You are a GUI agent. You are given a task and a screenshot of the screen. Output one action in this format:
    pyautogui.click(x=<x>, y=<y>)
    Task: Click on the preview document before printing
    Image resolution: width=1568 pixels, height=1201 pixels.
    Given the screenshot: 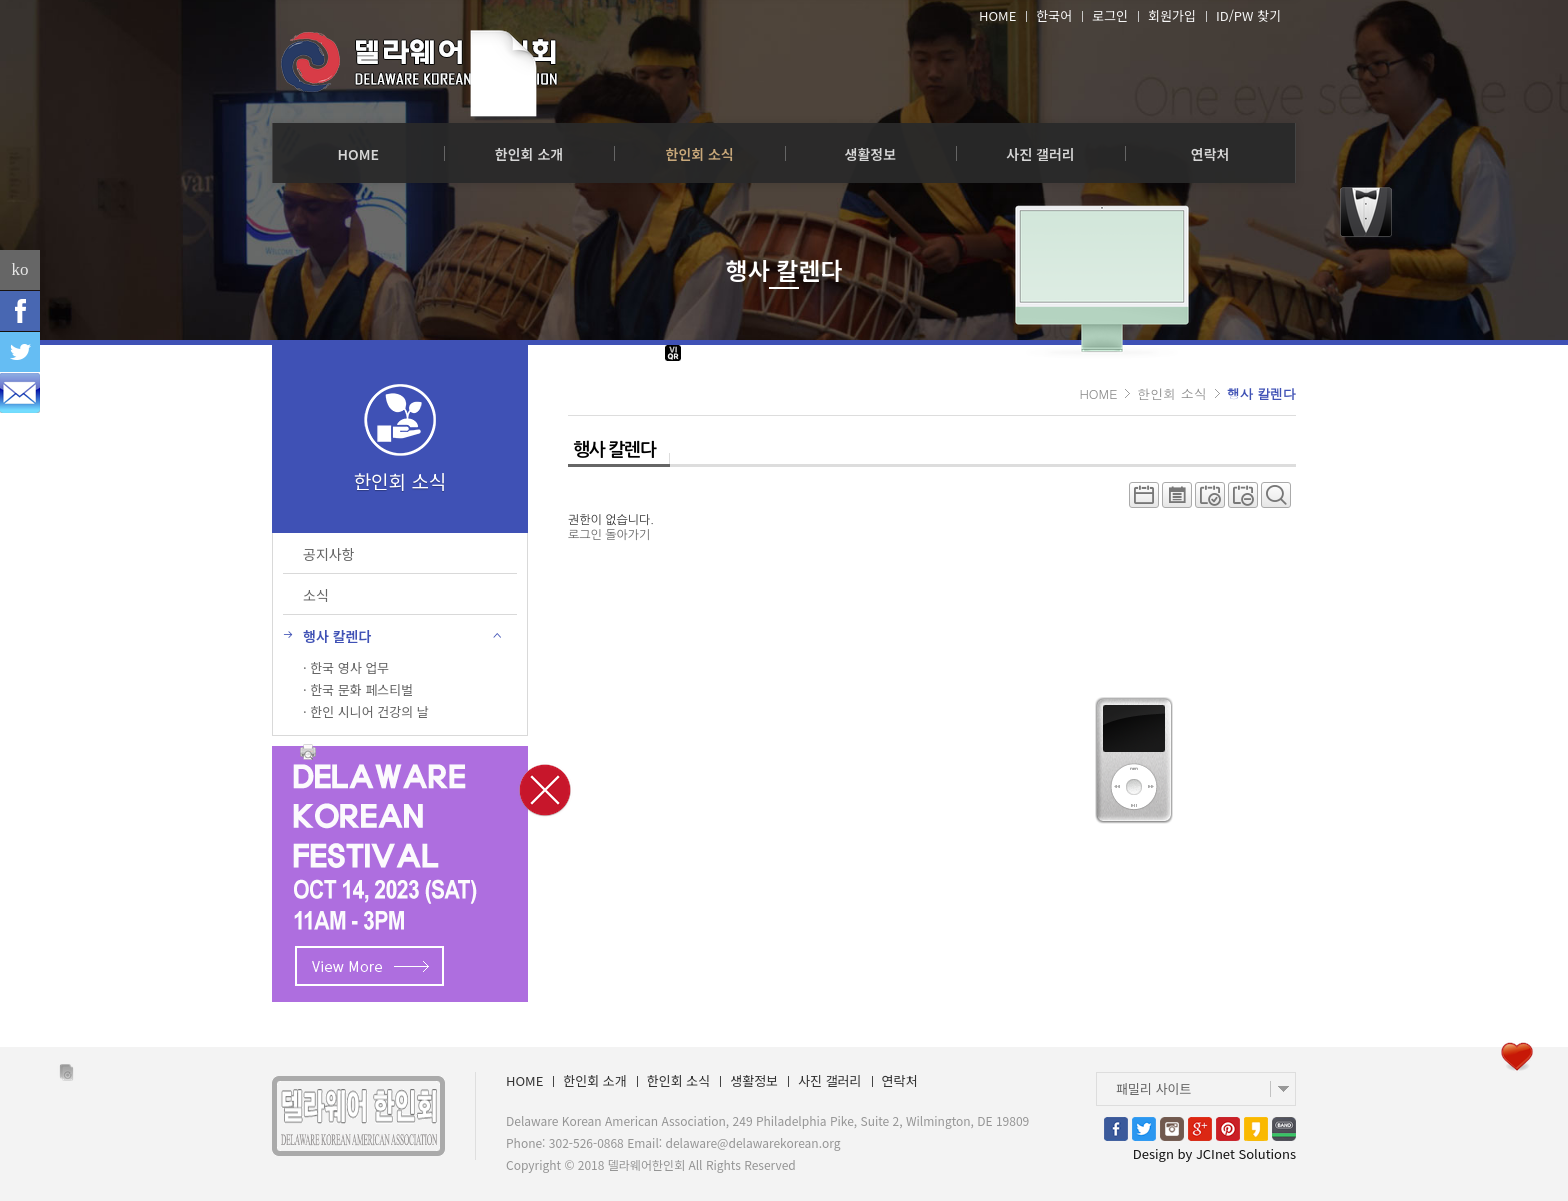 What is the action you would take?
    pyautogui.click(x=308, y=752)
    